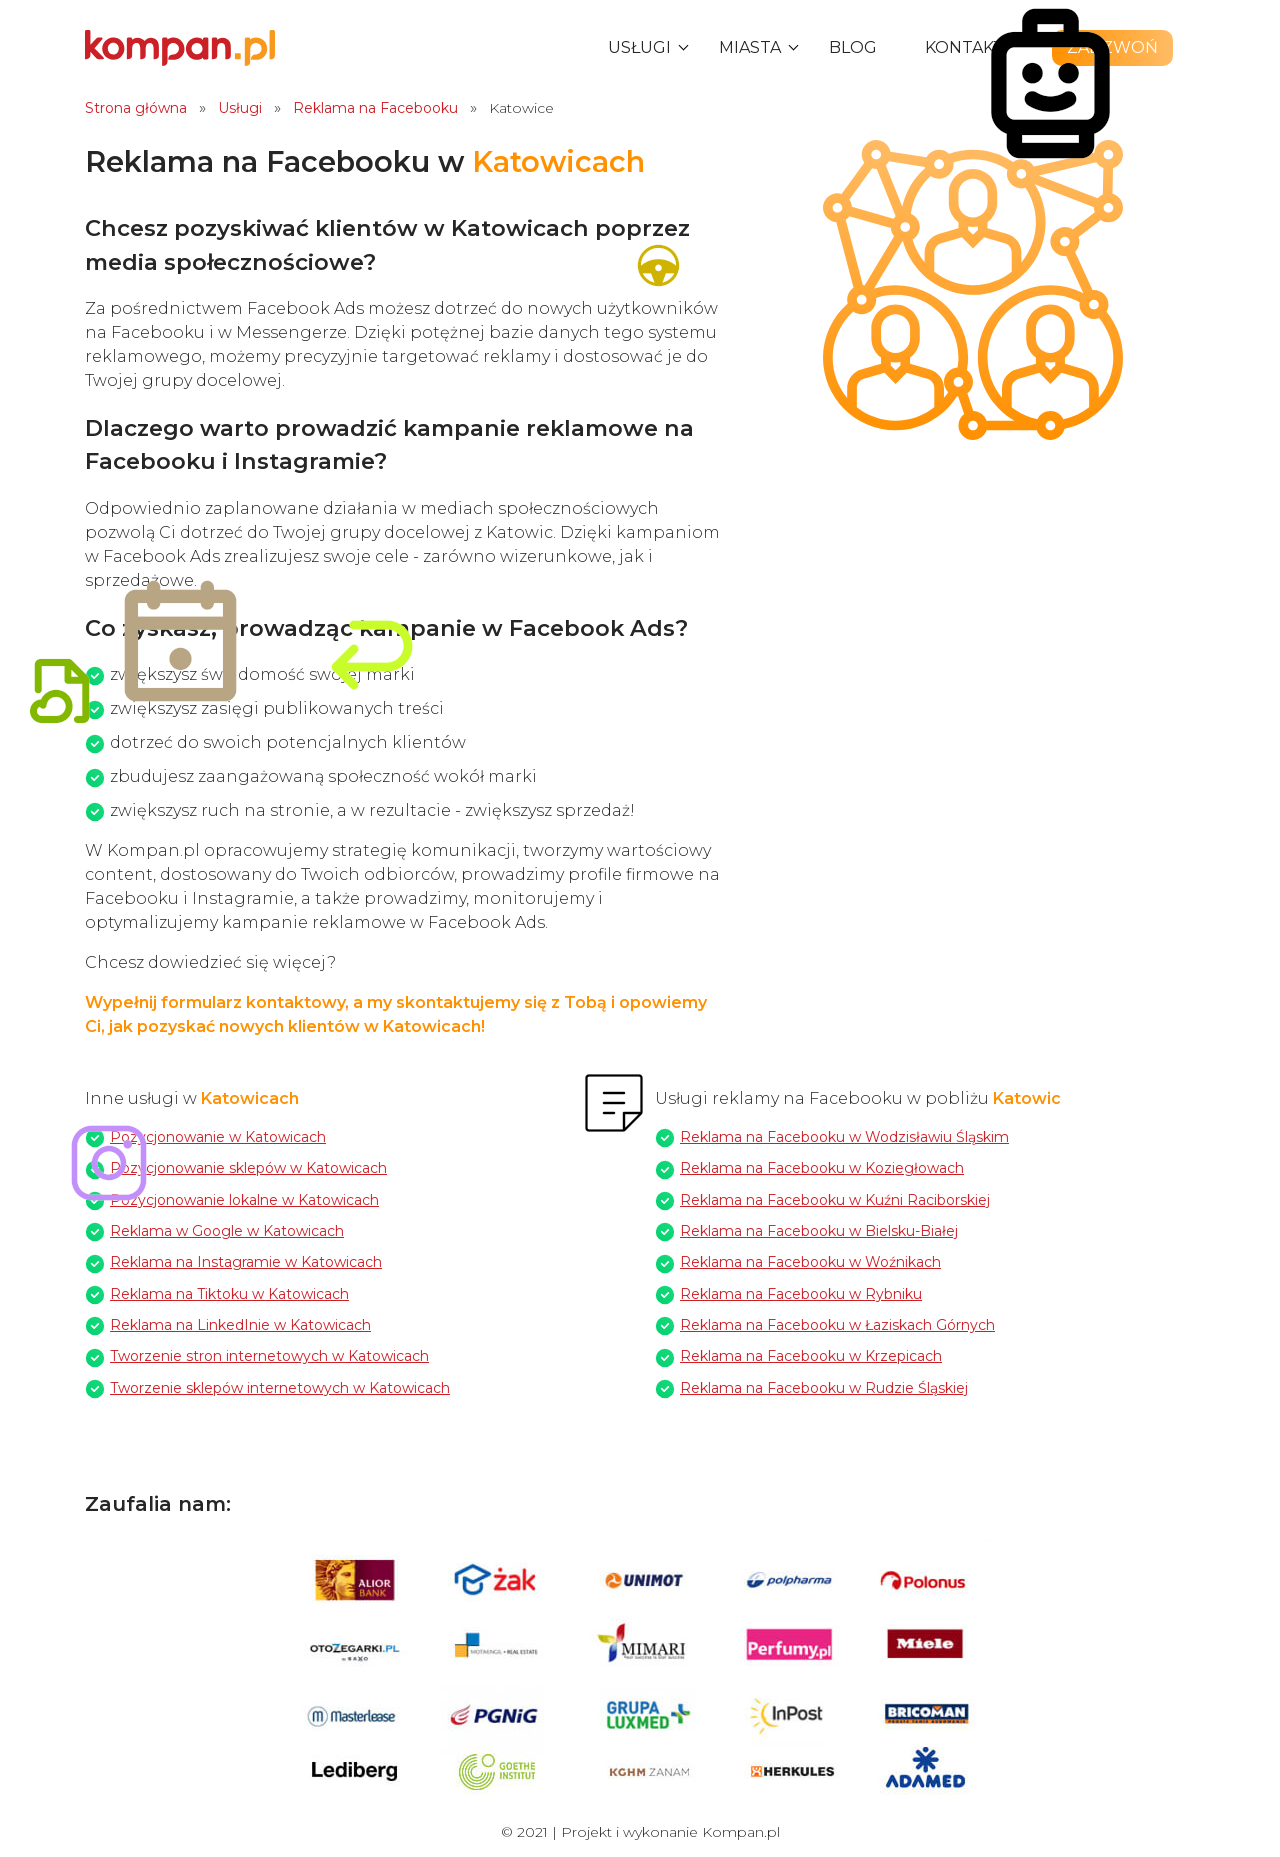 The height and width of the screenshot is (1857, 1280). Describe the element at coordinates (614, 1103) in the screenshot. I see `create a new note` at that location.